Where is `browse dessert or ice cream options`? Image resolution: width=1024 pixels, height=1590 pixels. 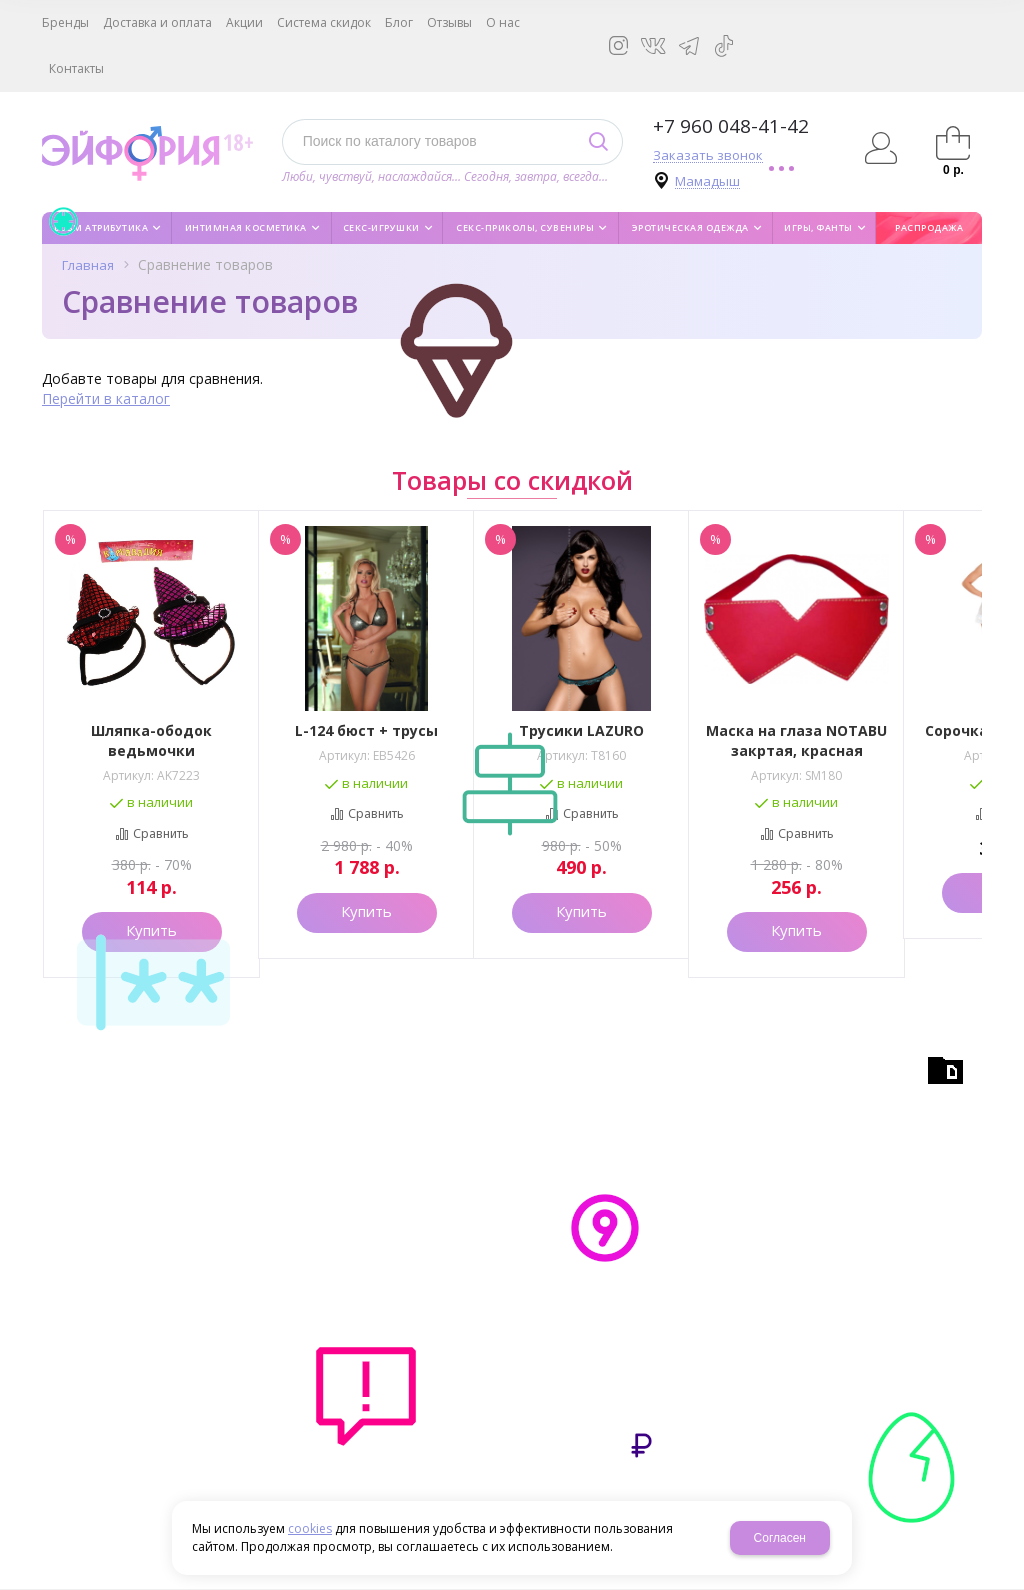 browse dessert or ice cream options is located at coordinates (456, 348).